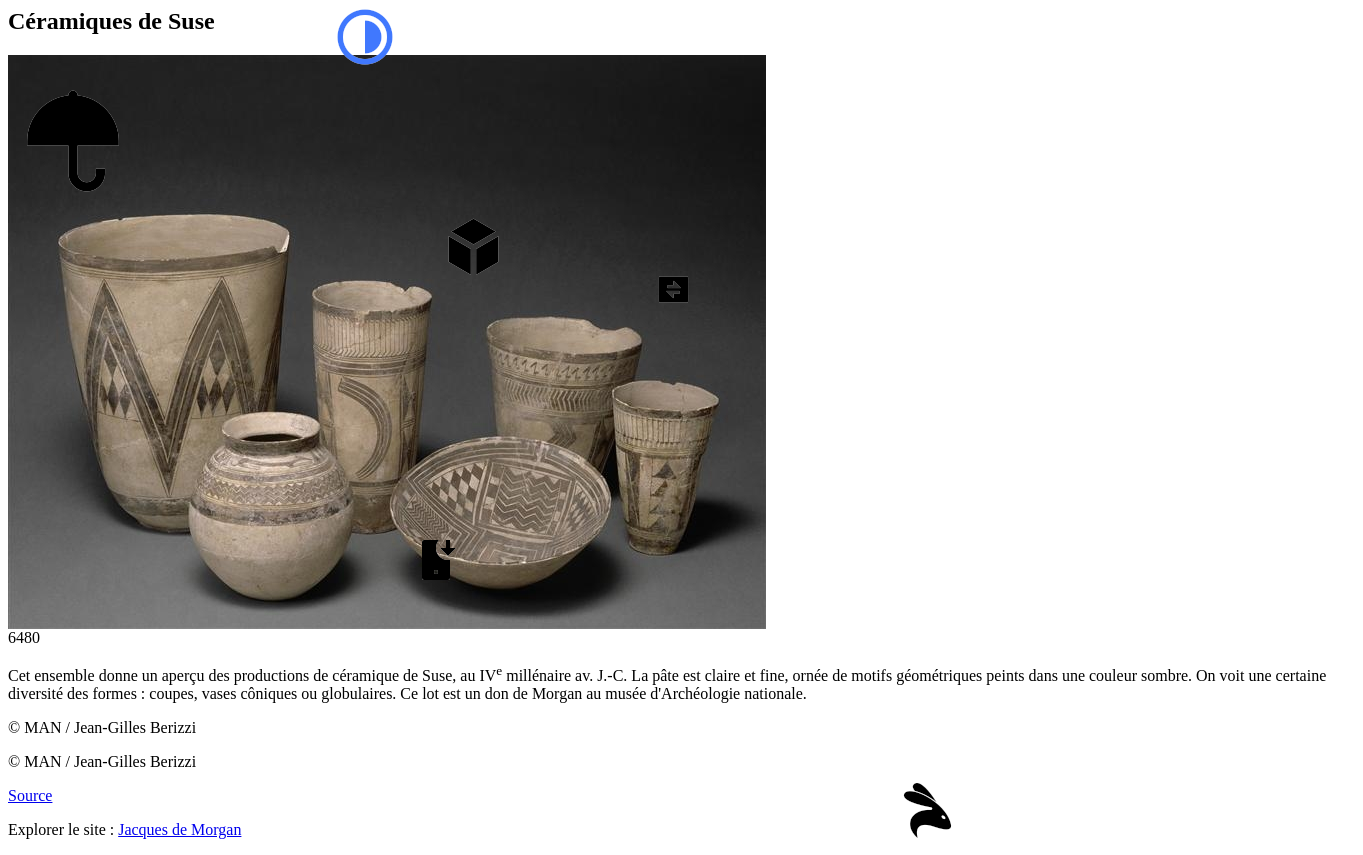  Describe the element at coordinates (927, 810) in the screenshot. I see `keploy brand logo` at that location.